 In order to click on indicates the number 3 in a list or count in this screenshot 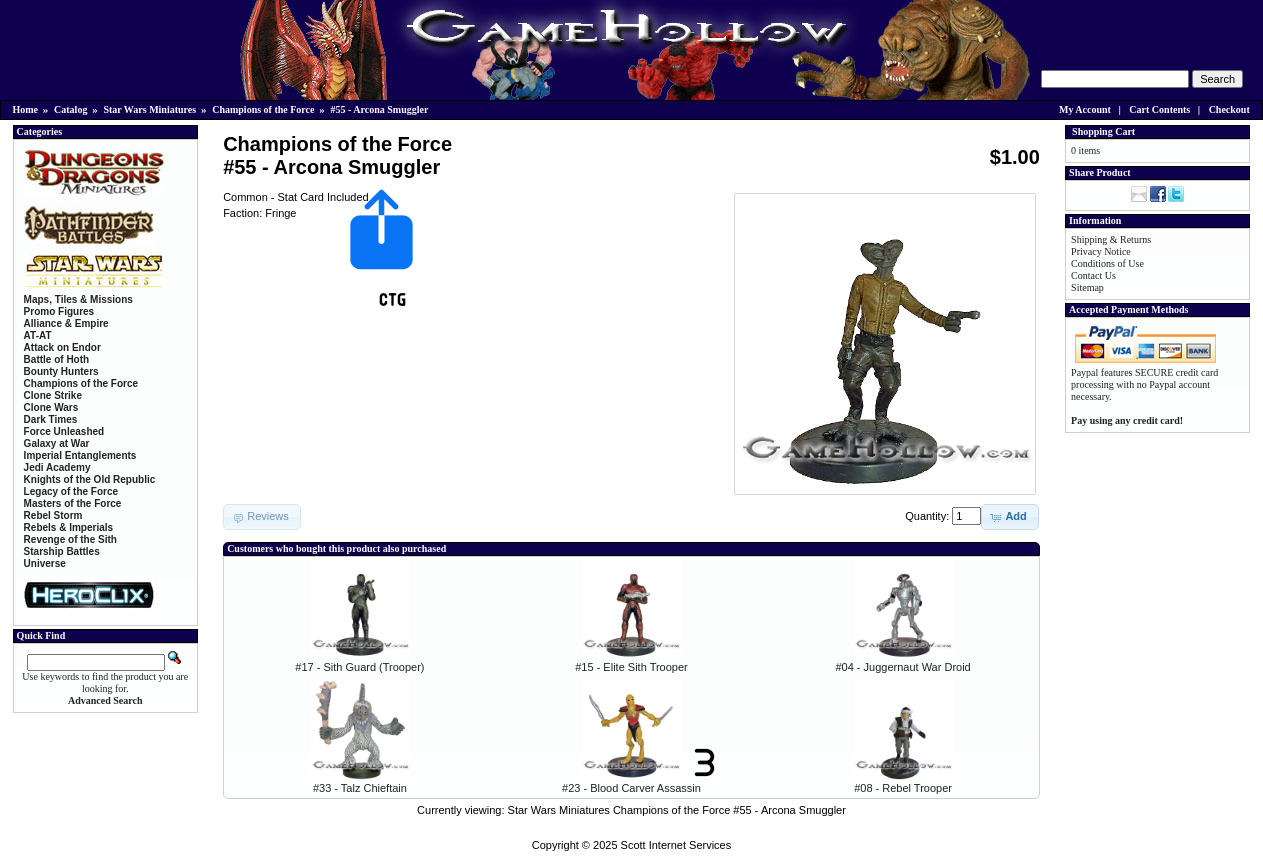, I will do `click(704, 762)`.